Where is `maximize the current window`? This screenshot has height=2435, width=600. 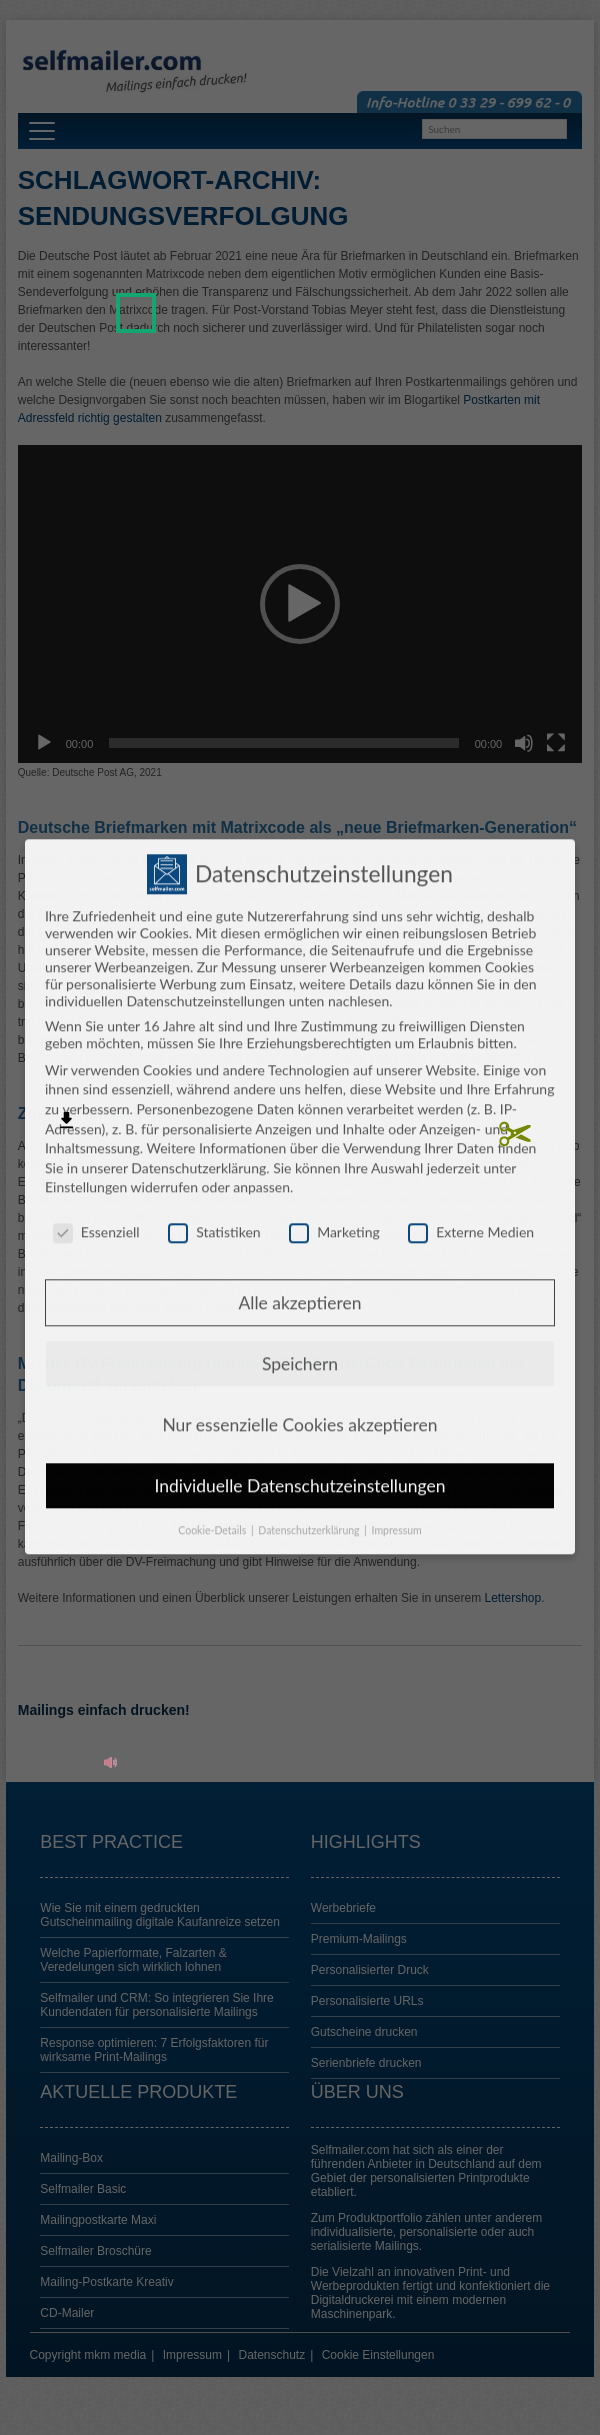
maximize the current window is located at coordinates (136, 313).